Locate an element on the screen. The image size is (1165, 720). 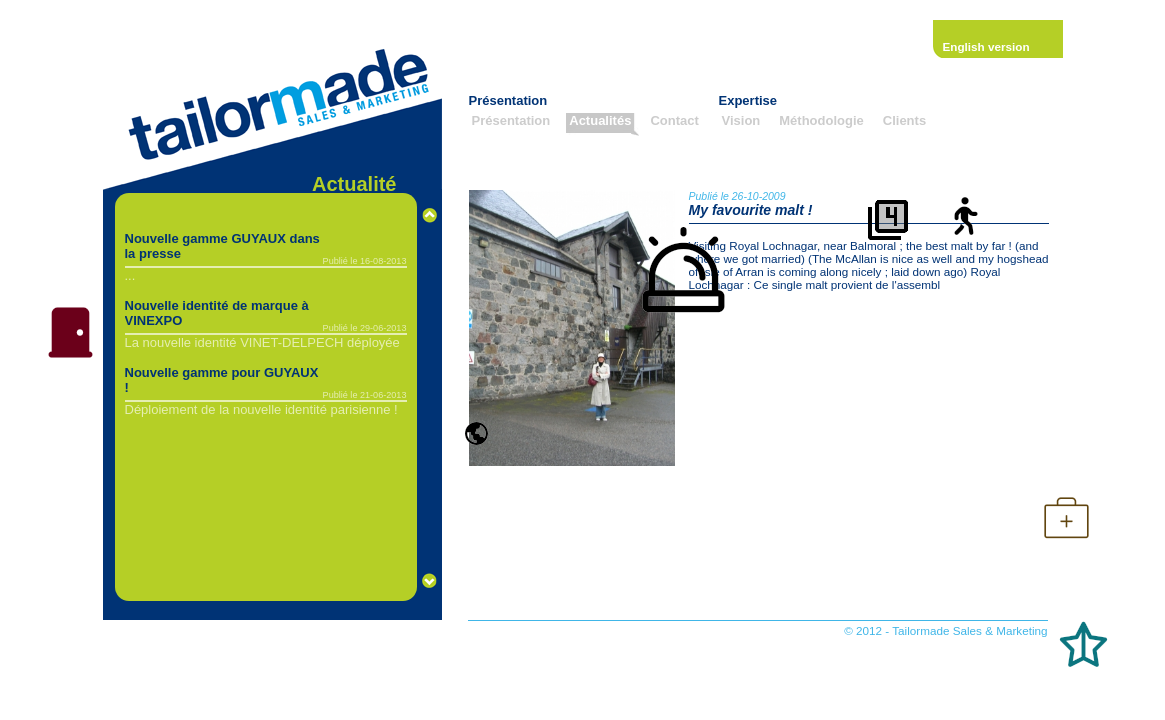
log out or exit the current session is located at coordinates (70, 332).